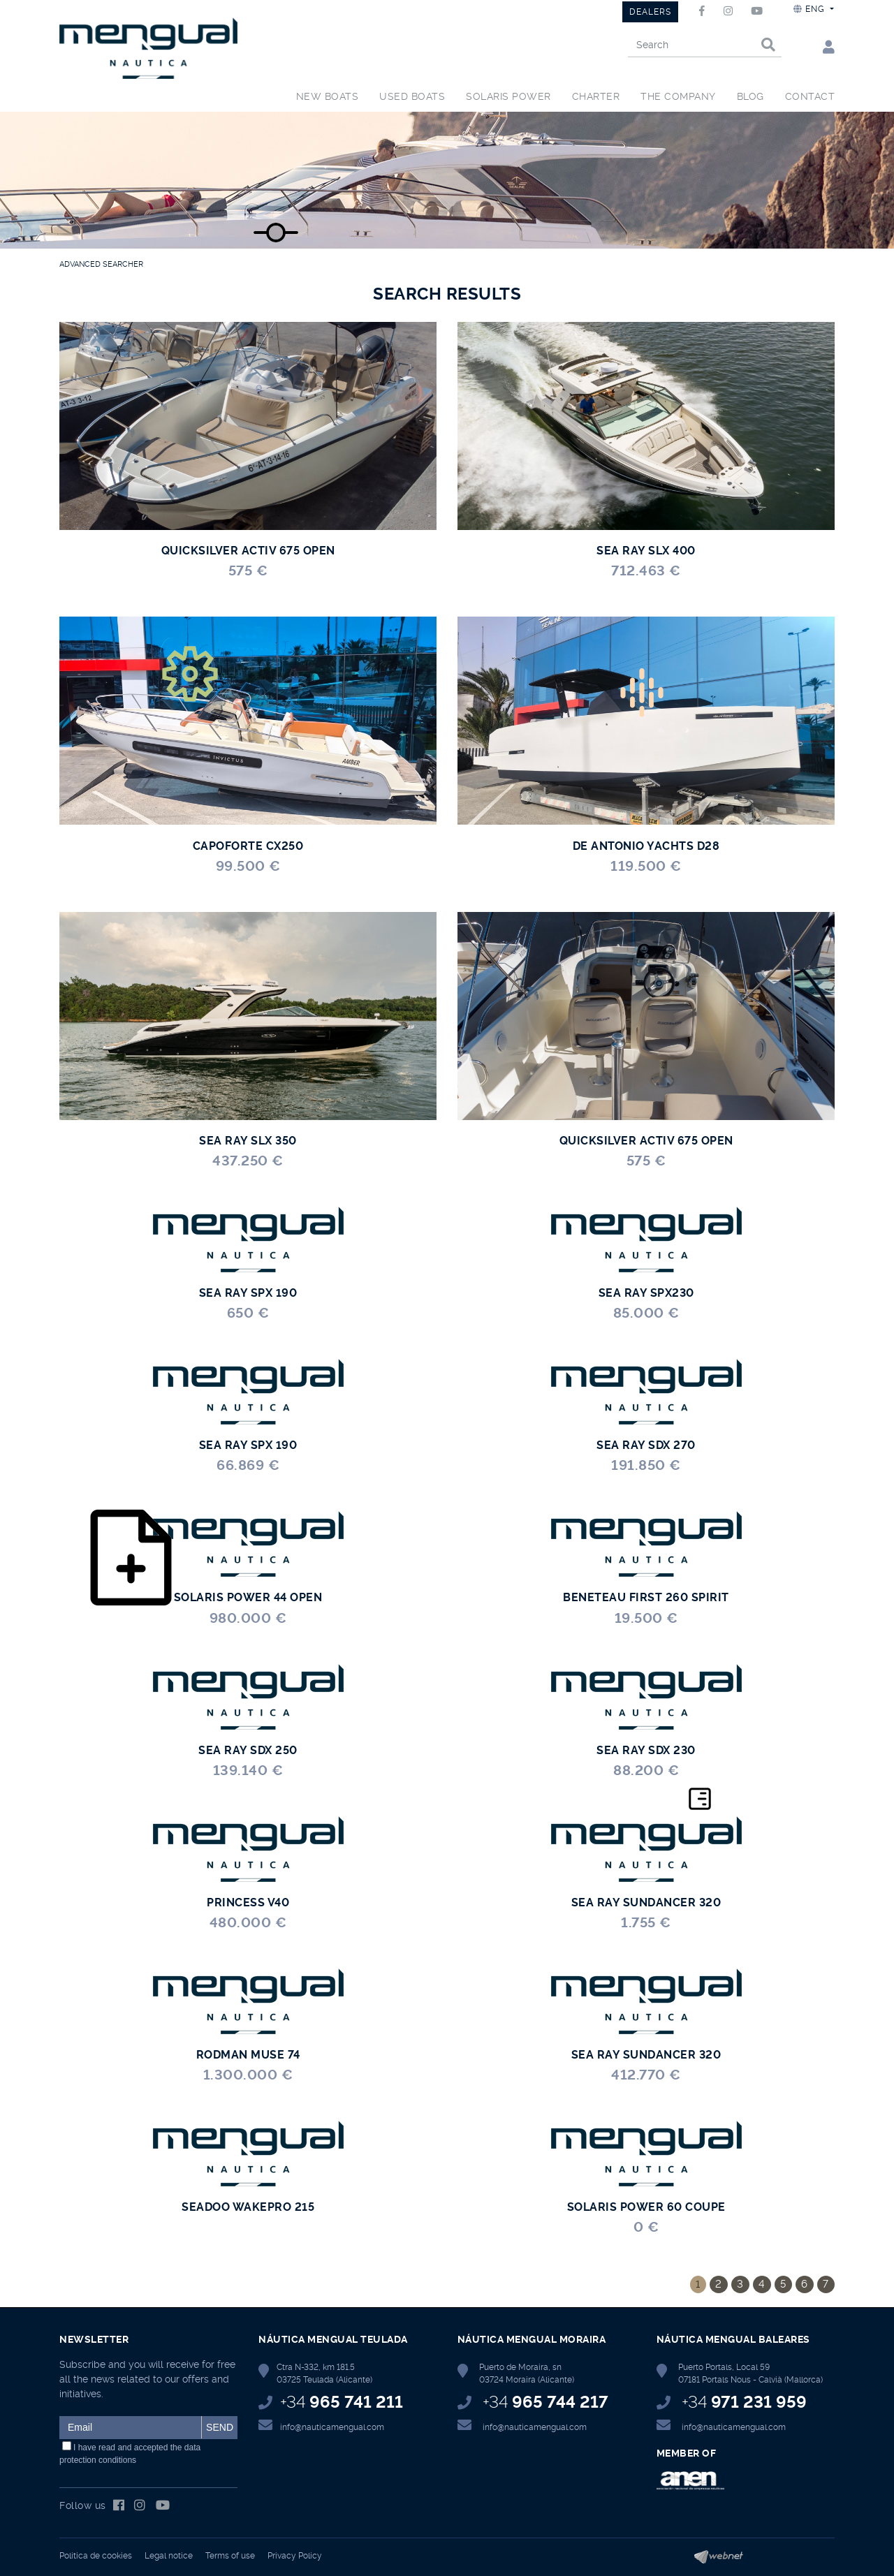  Describe the element at coordinates (276, 233) in the screenshot. I see `view commit history` at that location.